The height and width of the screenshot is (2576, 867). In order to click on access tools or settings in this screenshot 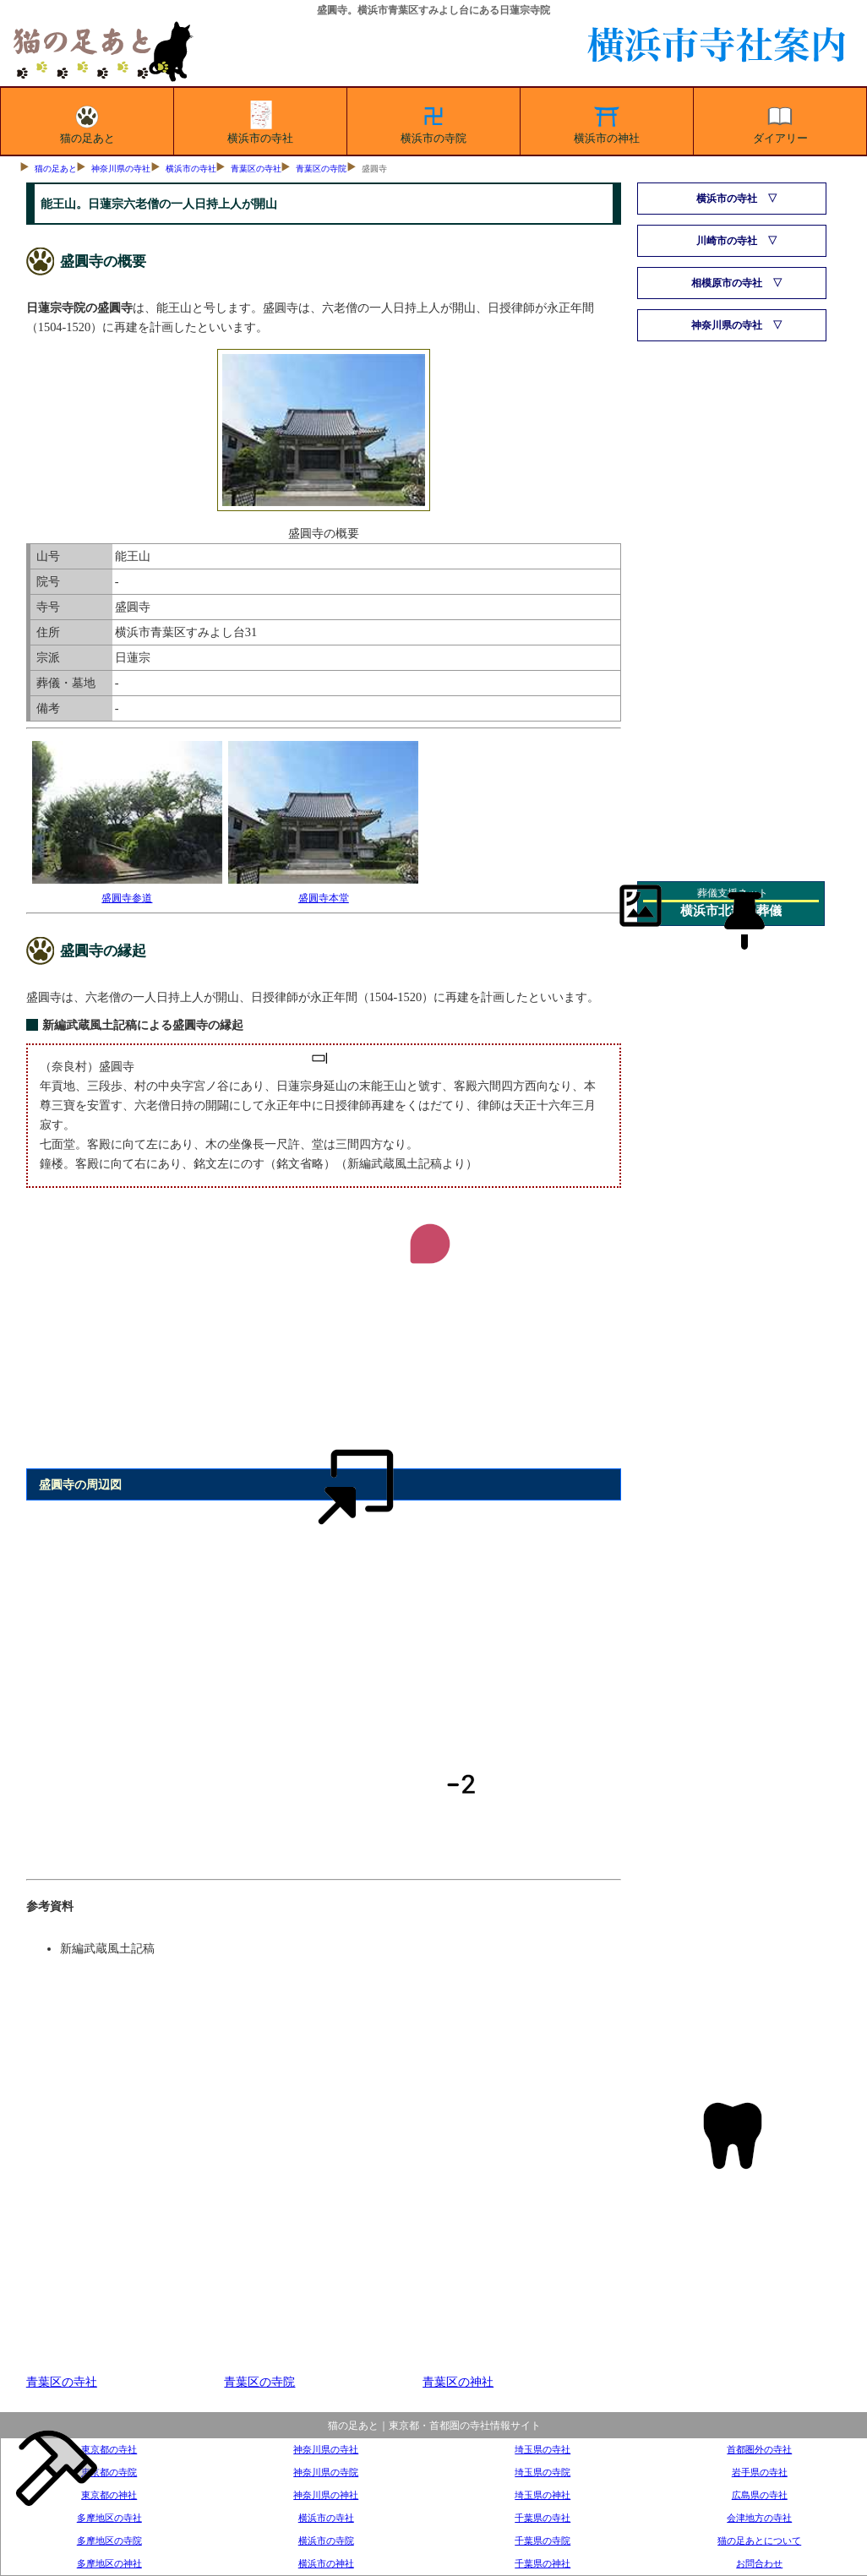, I will do `click(52, 2470)`.